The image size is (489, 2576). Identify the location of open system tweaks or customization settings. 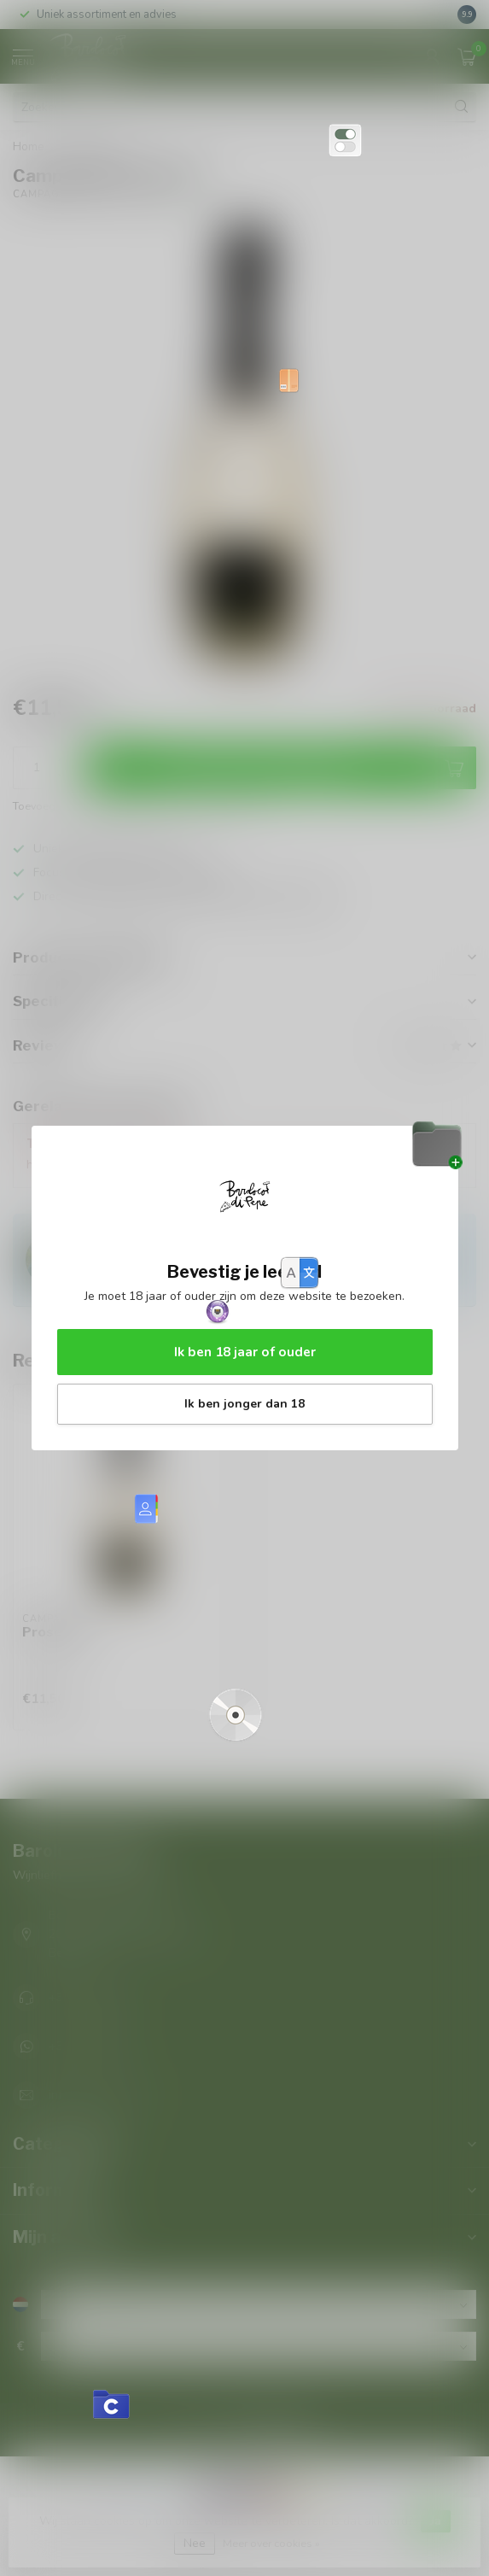
(345, 140).